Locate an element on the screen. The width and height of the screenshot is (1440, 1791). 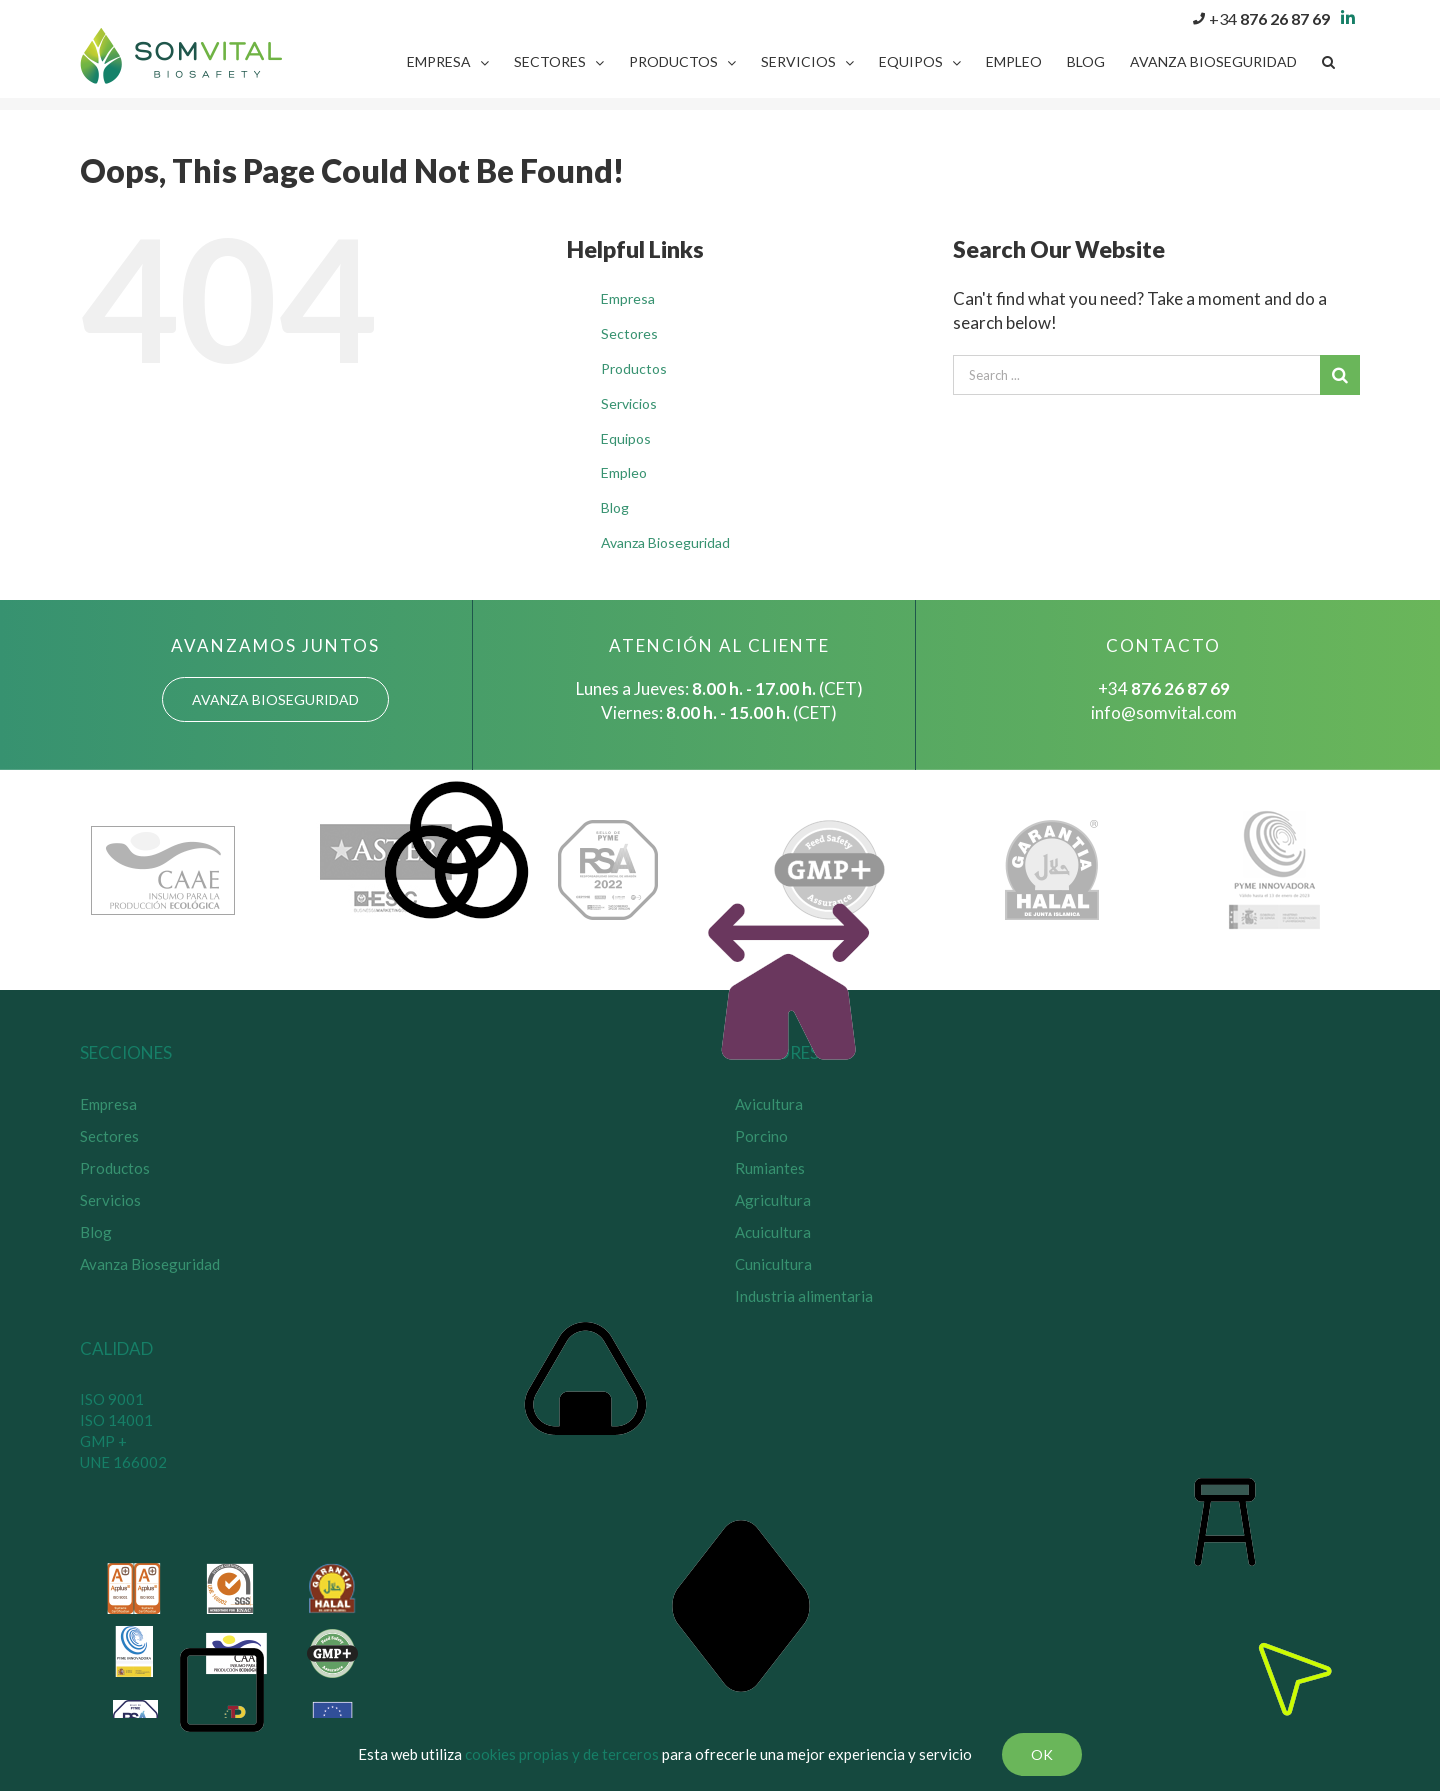
tap to navigate to a destination is located at coordinates (1289, 1673).